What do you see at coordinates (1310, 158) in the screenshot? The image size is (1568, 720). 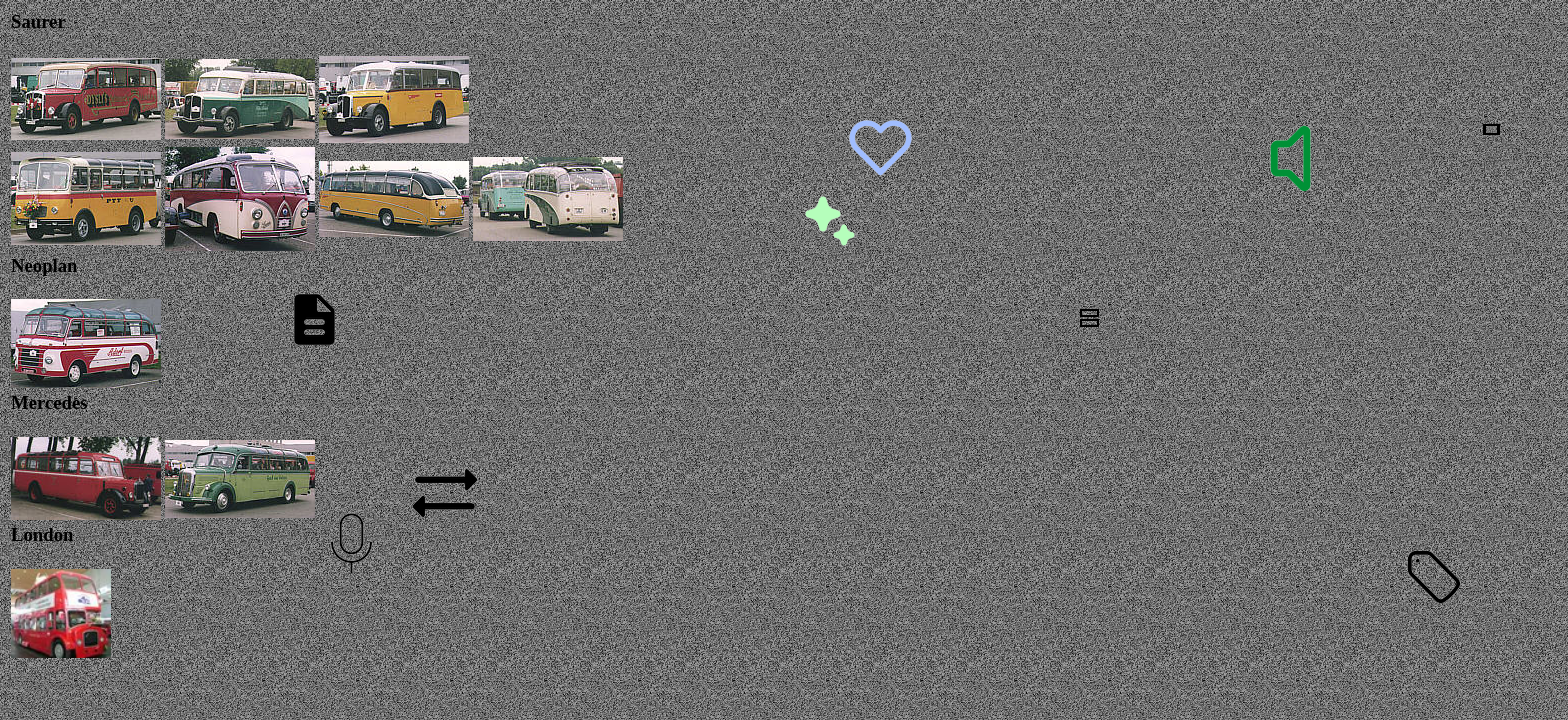 I see `adjust audio volume settings` at bounding box center [1310, 158].